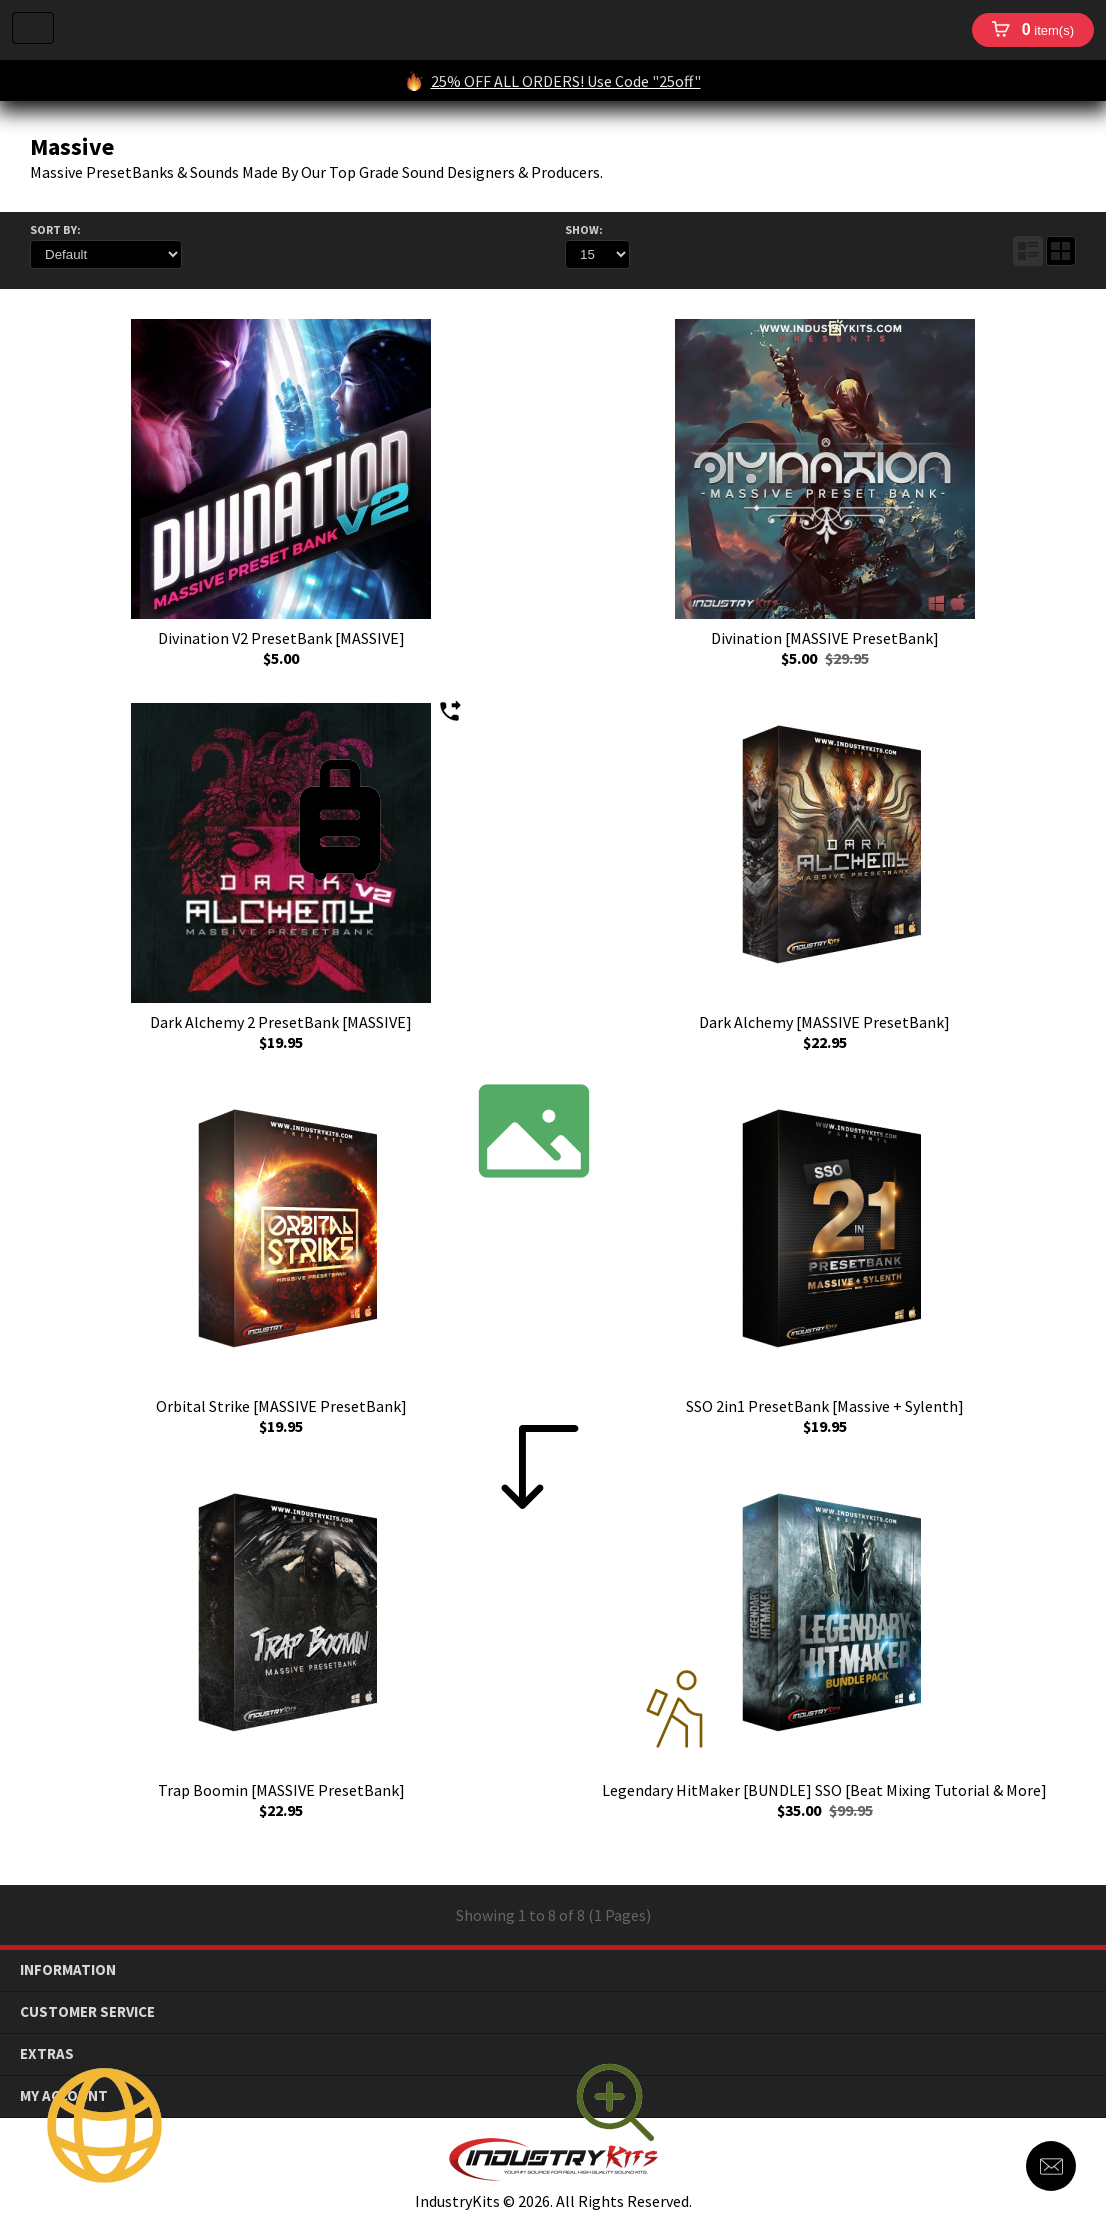 The height and width of the screenshot is (2231, 1106). I want to click on switch to global or international settings, so click(104, 2125).